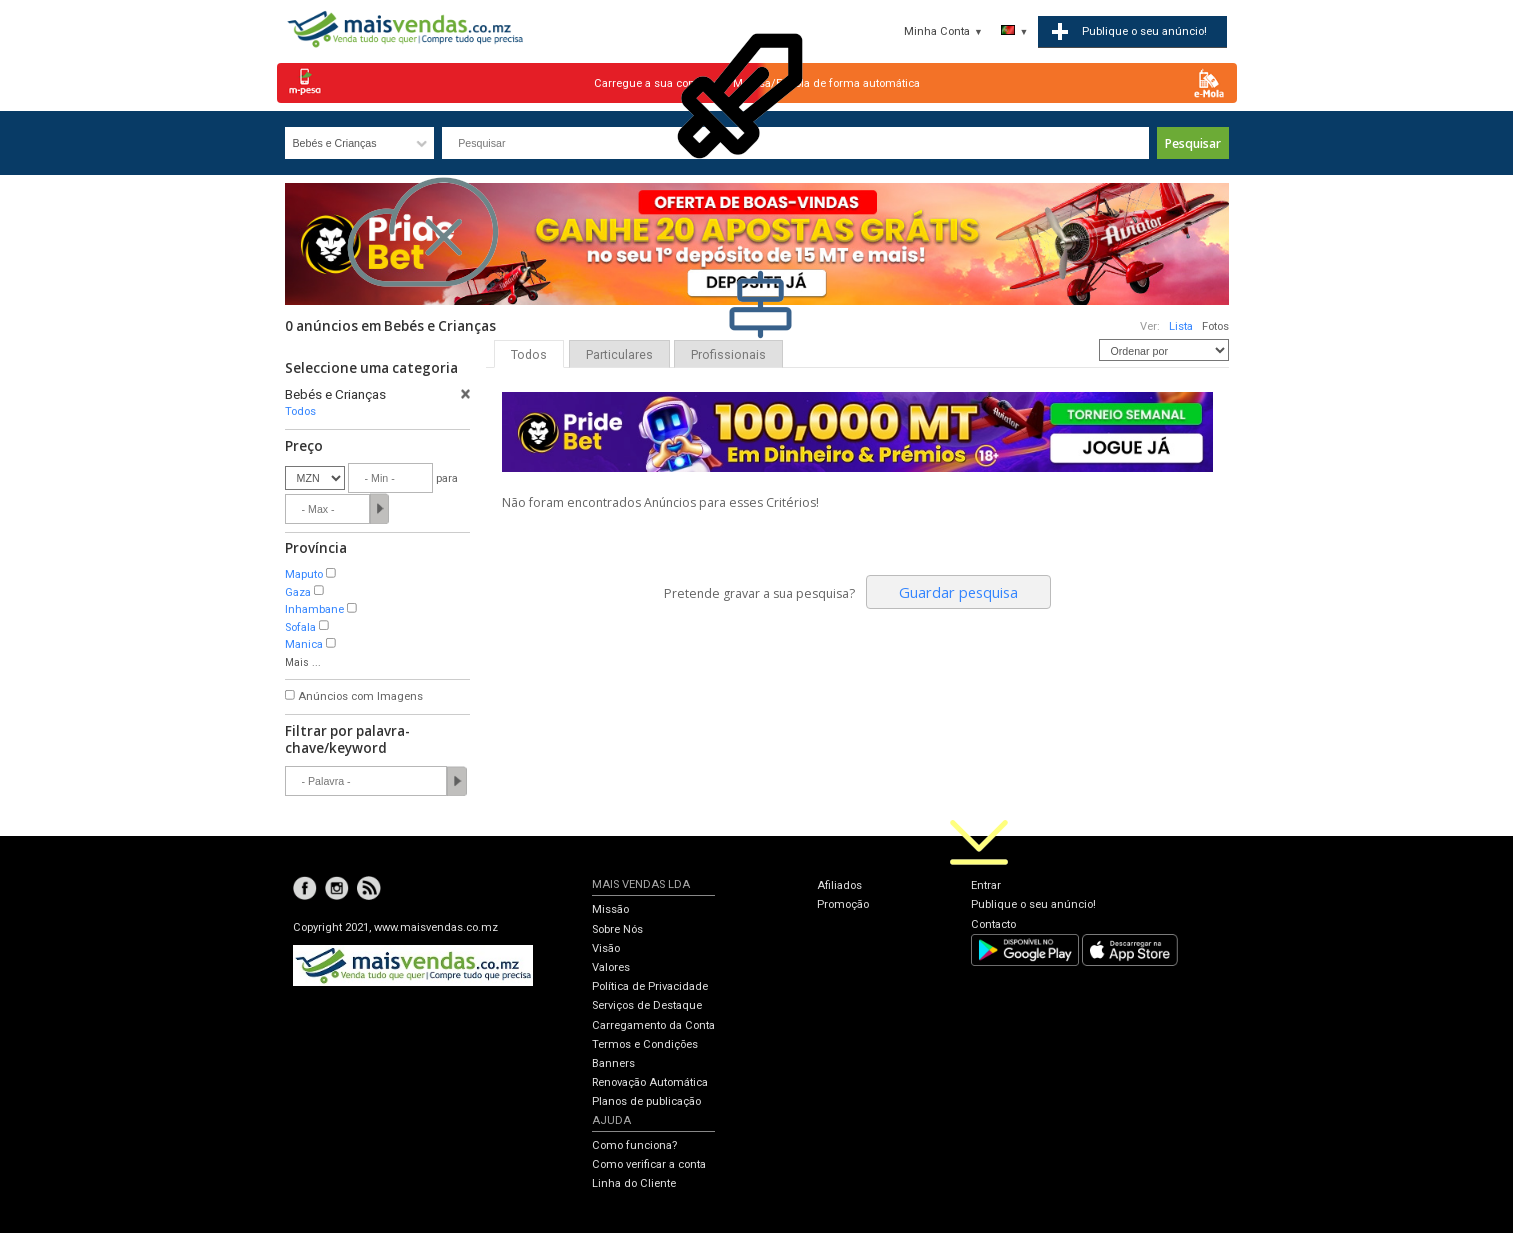 The image size is (1513, 1233). Describe the element at coordinates (979, 841) in the screenshot. I see `scroll to bottom of page or content` at that location.